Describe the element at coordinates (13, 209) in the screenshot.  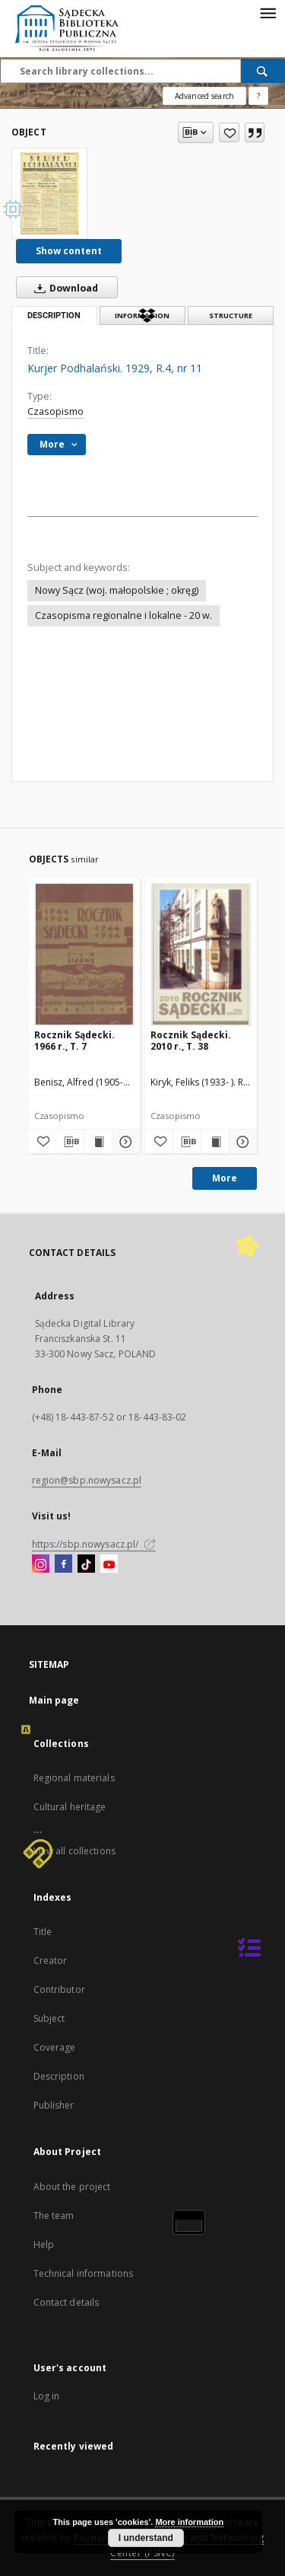
I see `view system hardware information` at that location.